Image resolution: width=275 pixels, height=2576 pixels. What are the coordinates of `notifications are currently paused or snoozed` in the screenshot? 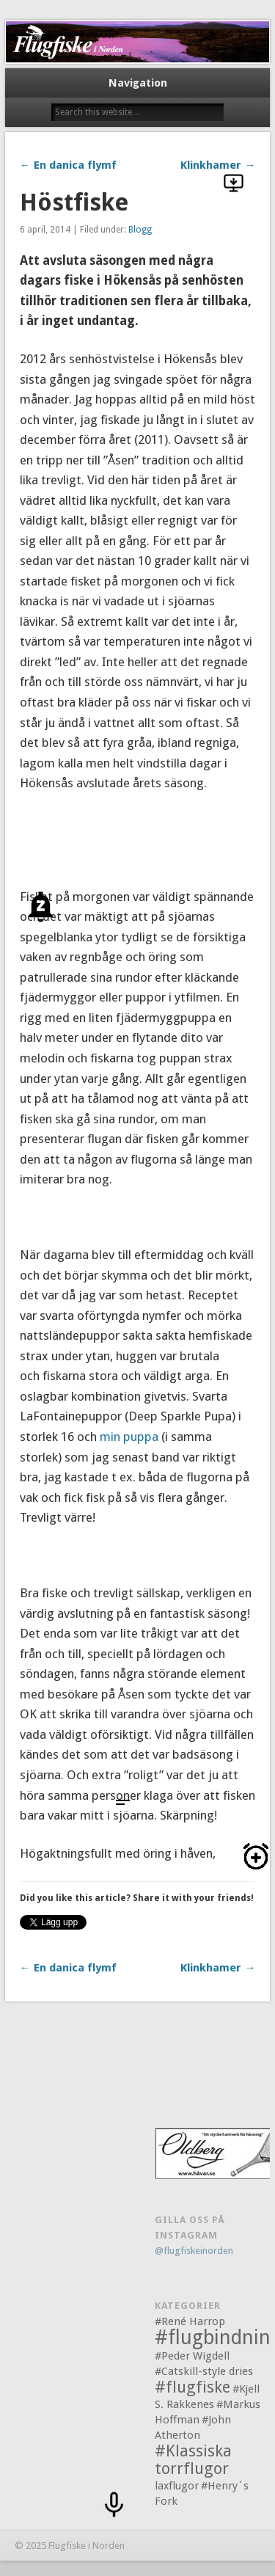 It's located at (40, 906).